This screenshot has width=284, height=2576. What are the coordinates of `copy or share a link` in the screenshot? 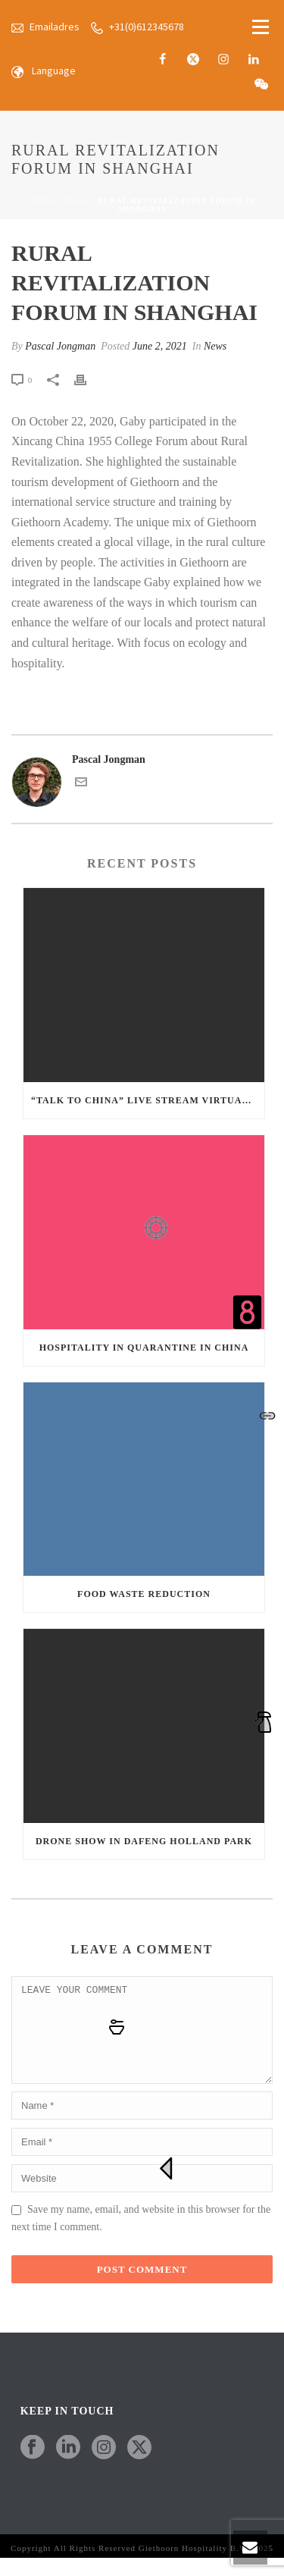 It's located at (267, 1416).